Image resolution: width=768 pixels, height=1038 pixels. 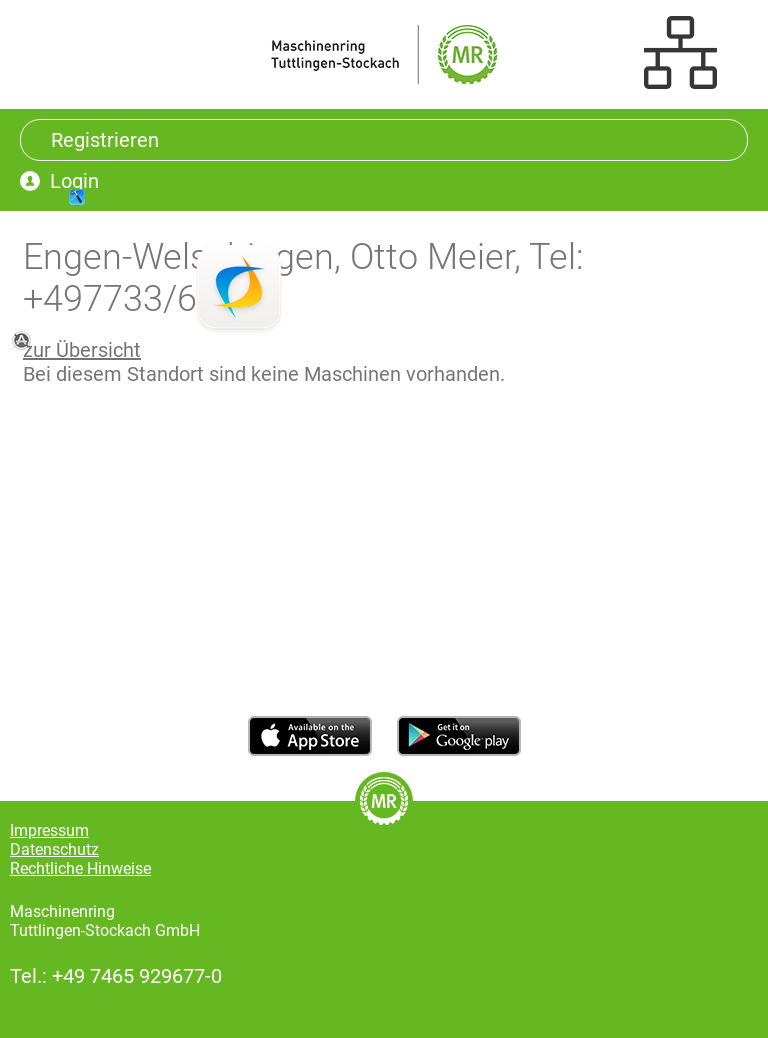 I want to click on open jockey media player app, so click(x=77, y=197).